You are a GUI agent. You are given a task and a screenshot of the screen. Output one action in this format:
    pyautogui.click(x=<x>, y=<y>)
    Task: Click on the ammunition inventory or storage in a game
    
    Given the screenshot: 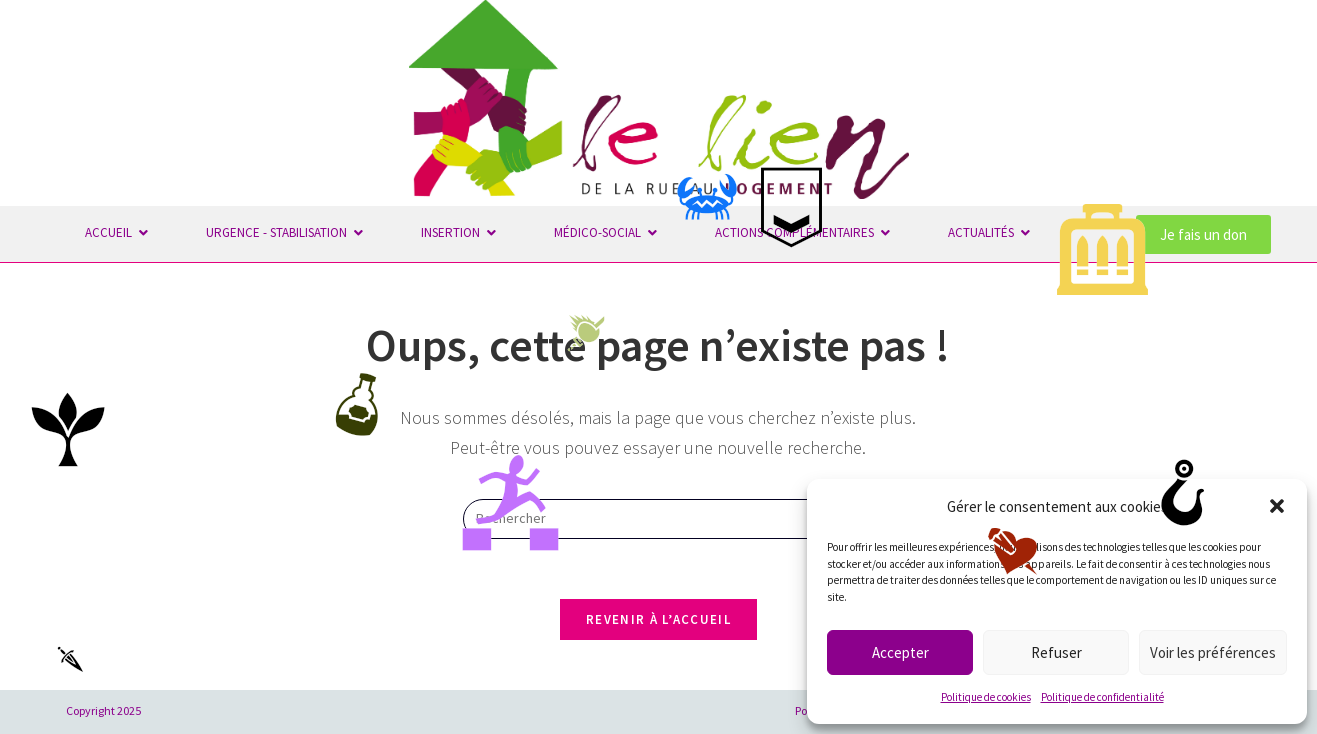 What is the action you would take?
    pyautogui.click(x=1102, y=249)
    